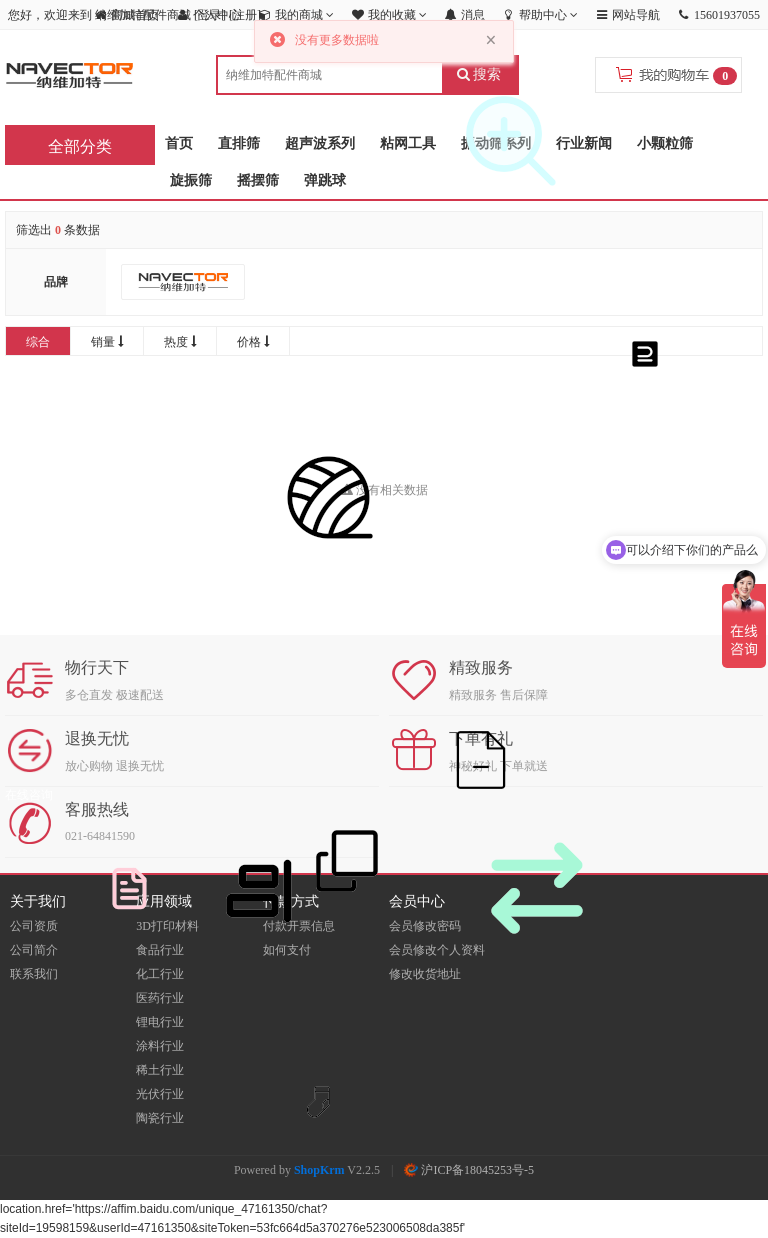 Image resolution: width=768 pixels, height=1238 pixels. What do you see at coordinates (328, 497) in the screenshot?
I see `access knitting or crochet projects` at bounding box center [328, 497].